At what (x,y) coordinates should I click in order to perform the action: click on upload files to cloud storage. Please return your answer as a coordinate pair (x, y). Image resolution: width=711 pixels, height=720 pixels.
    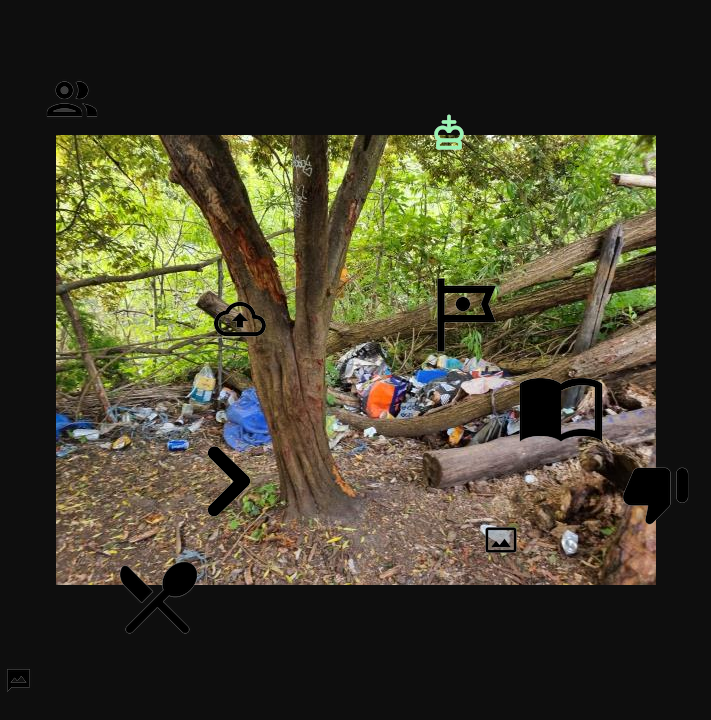
    Looking at the image, I should click on (240, 319).